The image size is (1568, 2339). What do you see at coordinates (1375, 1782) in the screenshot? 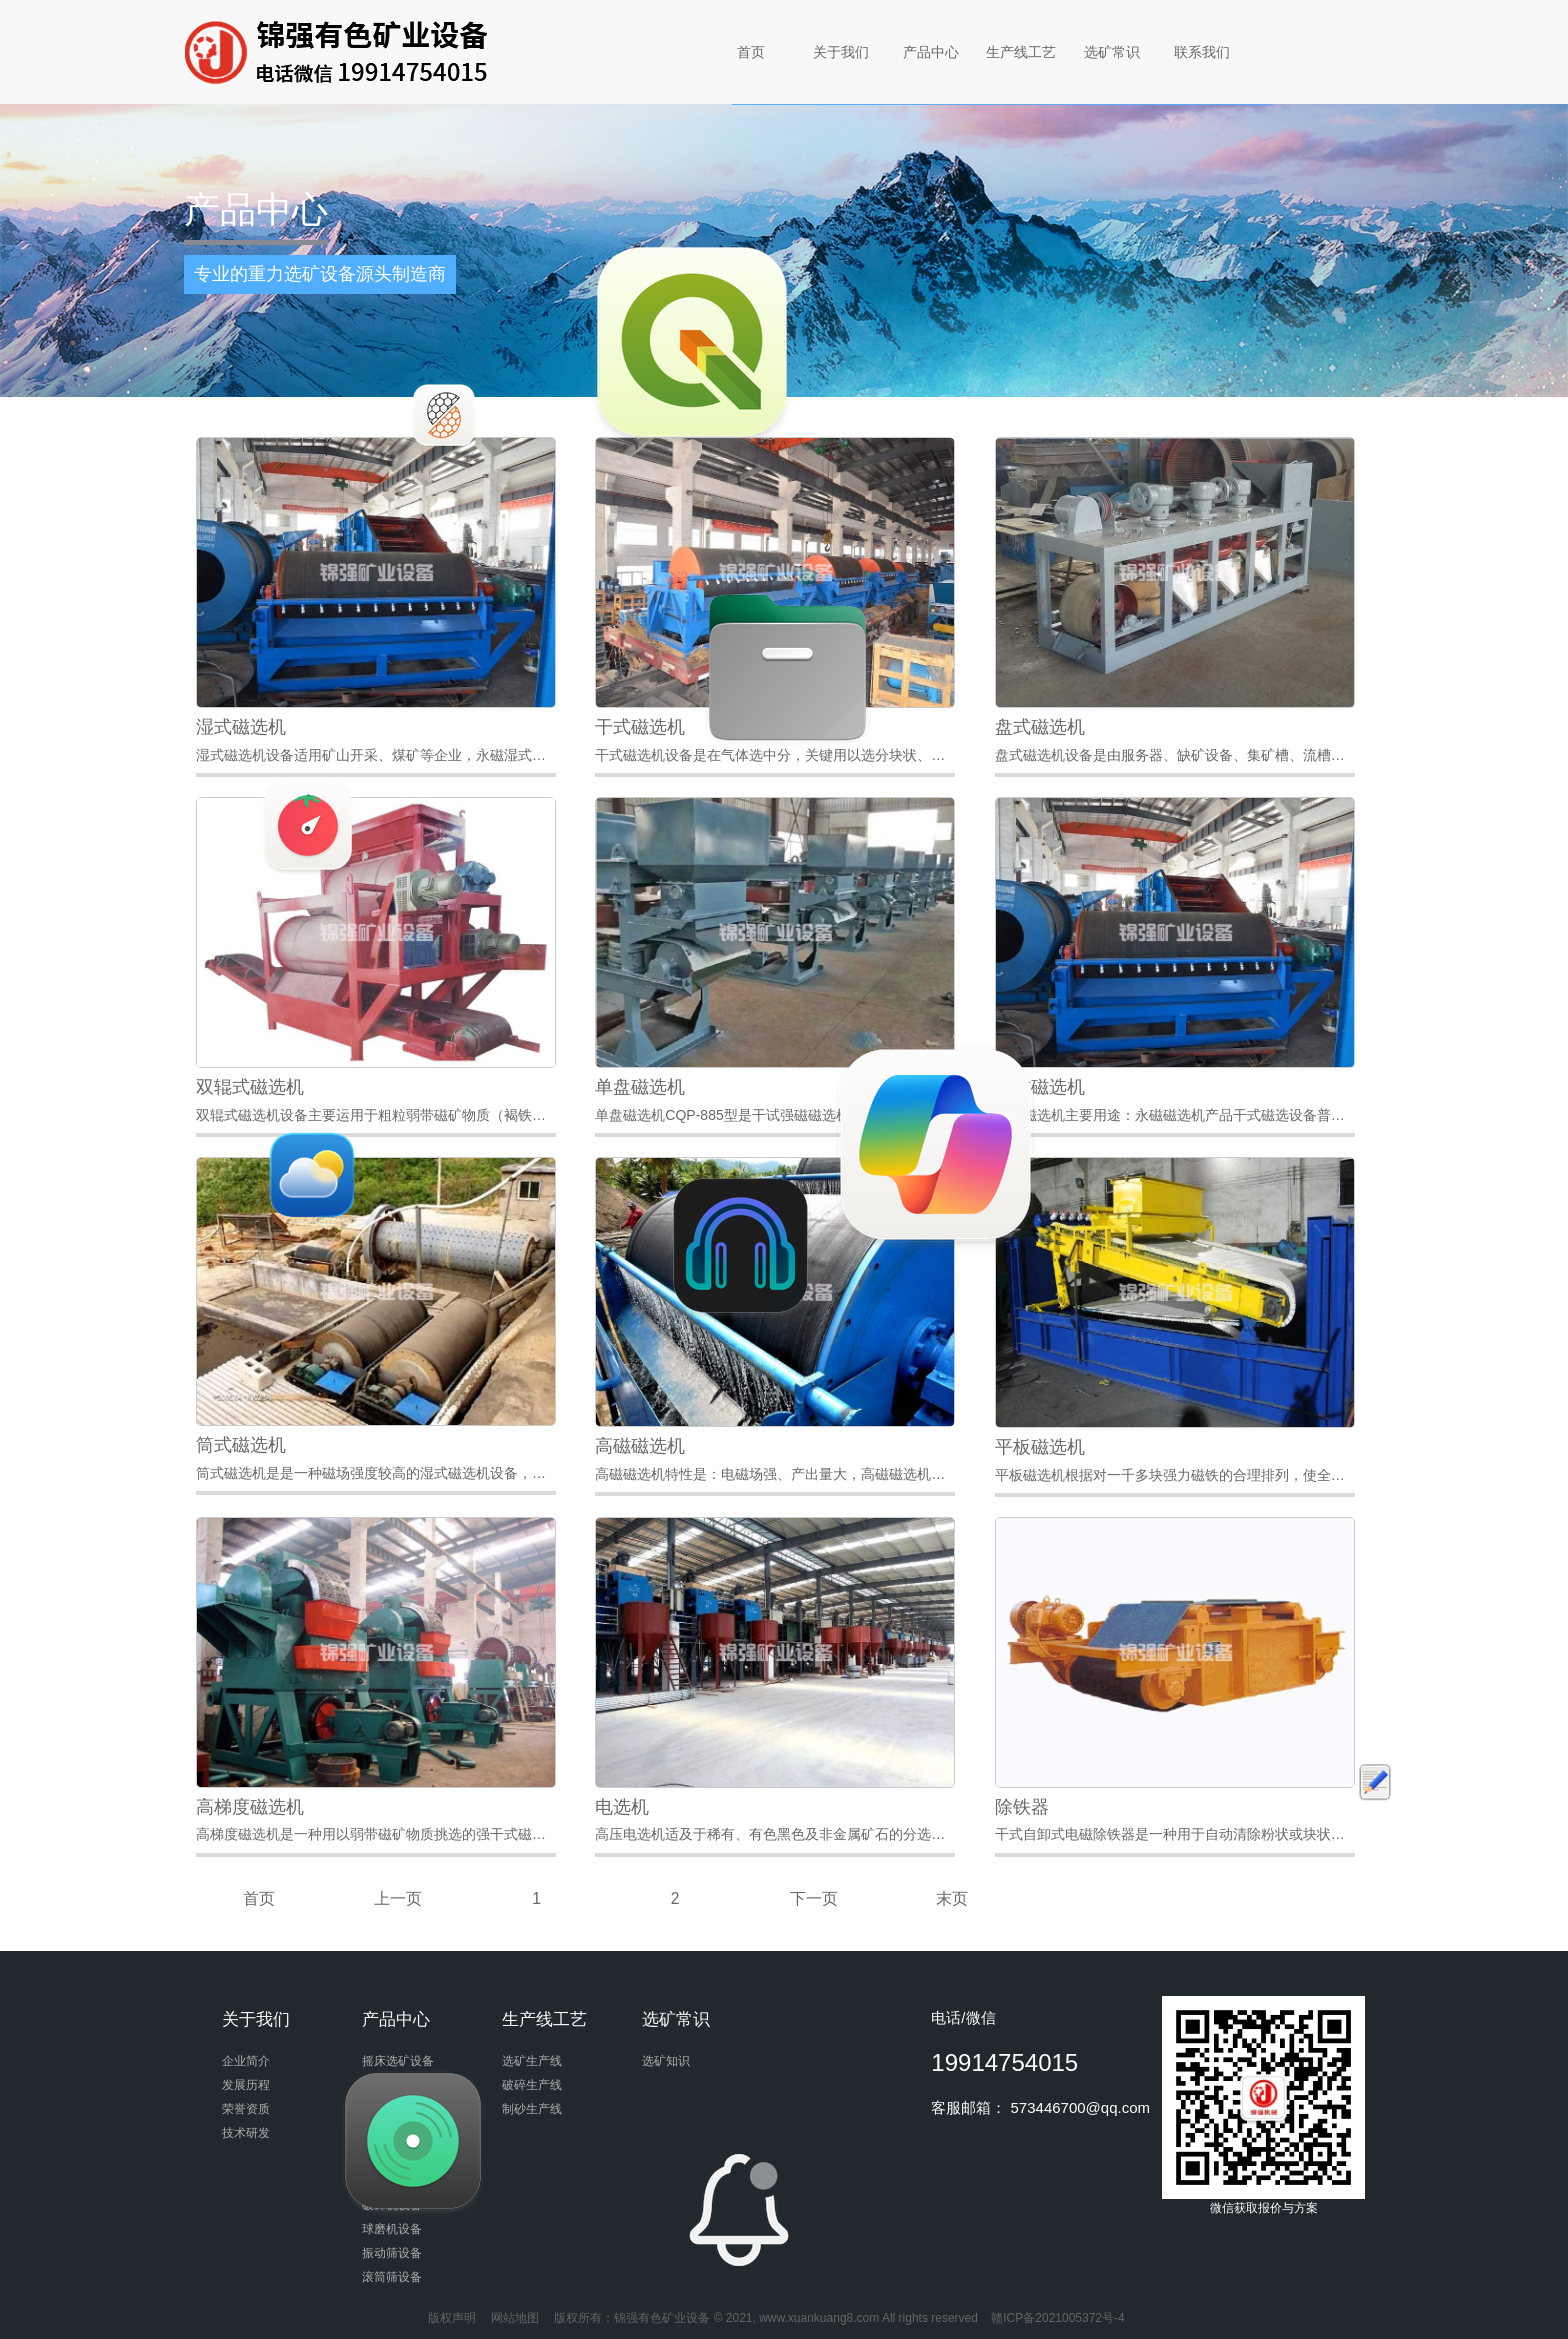
I see `open text editor application` at bounding box center [1375, 1782].